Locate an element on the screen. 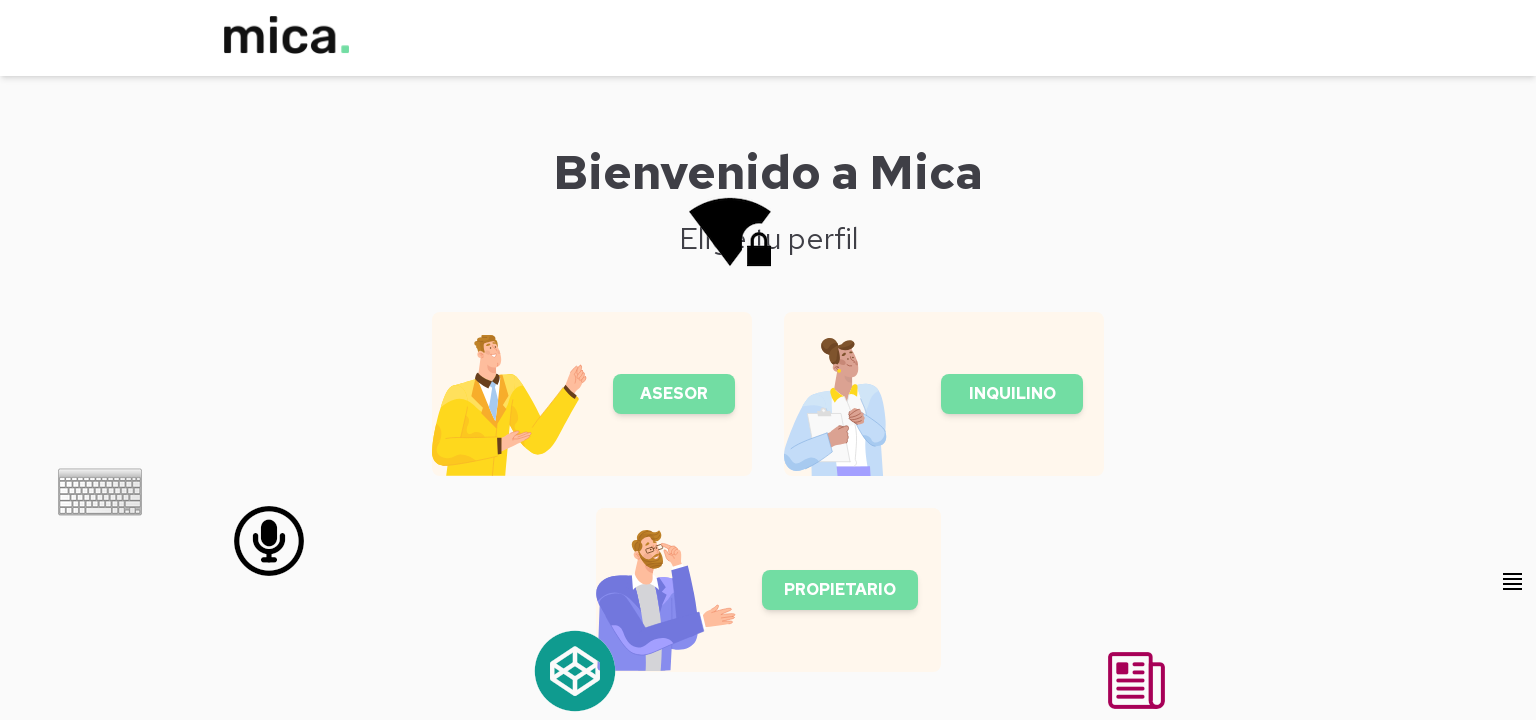  tap to start voice input is located at coordinates (269, 541).